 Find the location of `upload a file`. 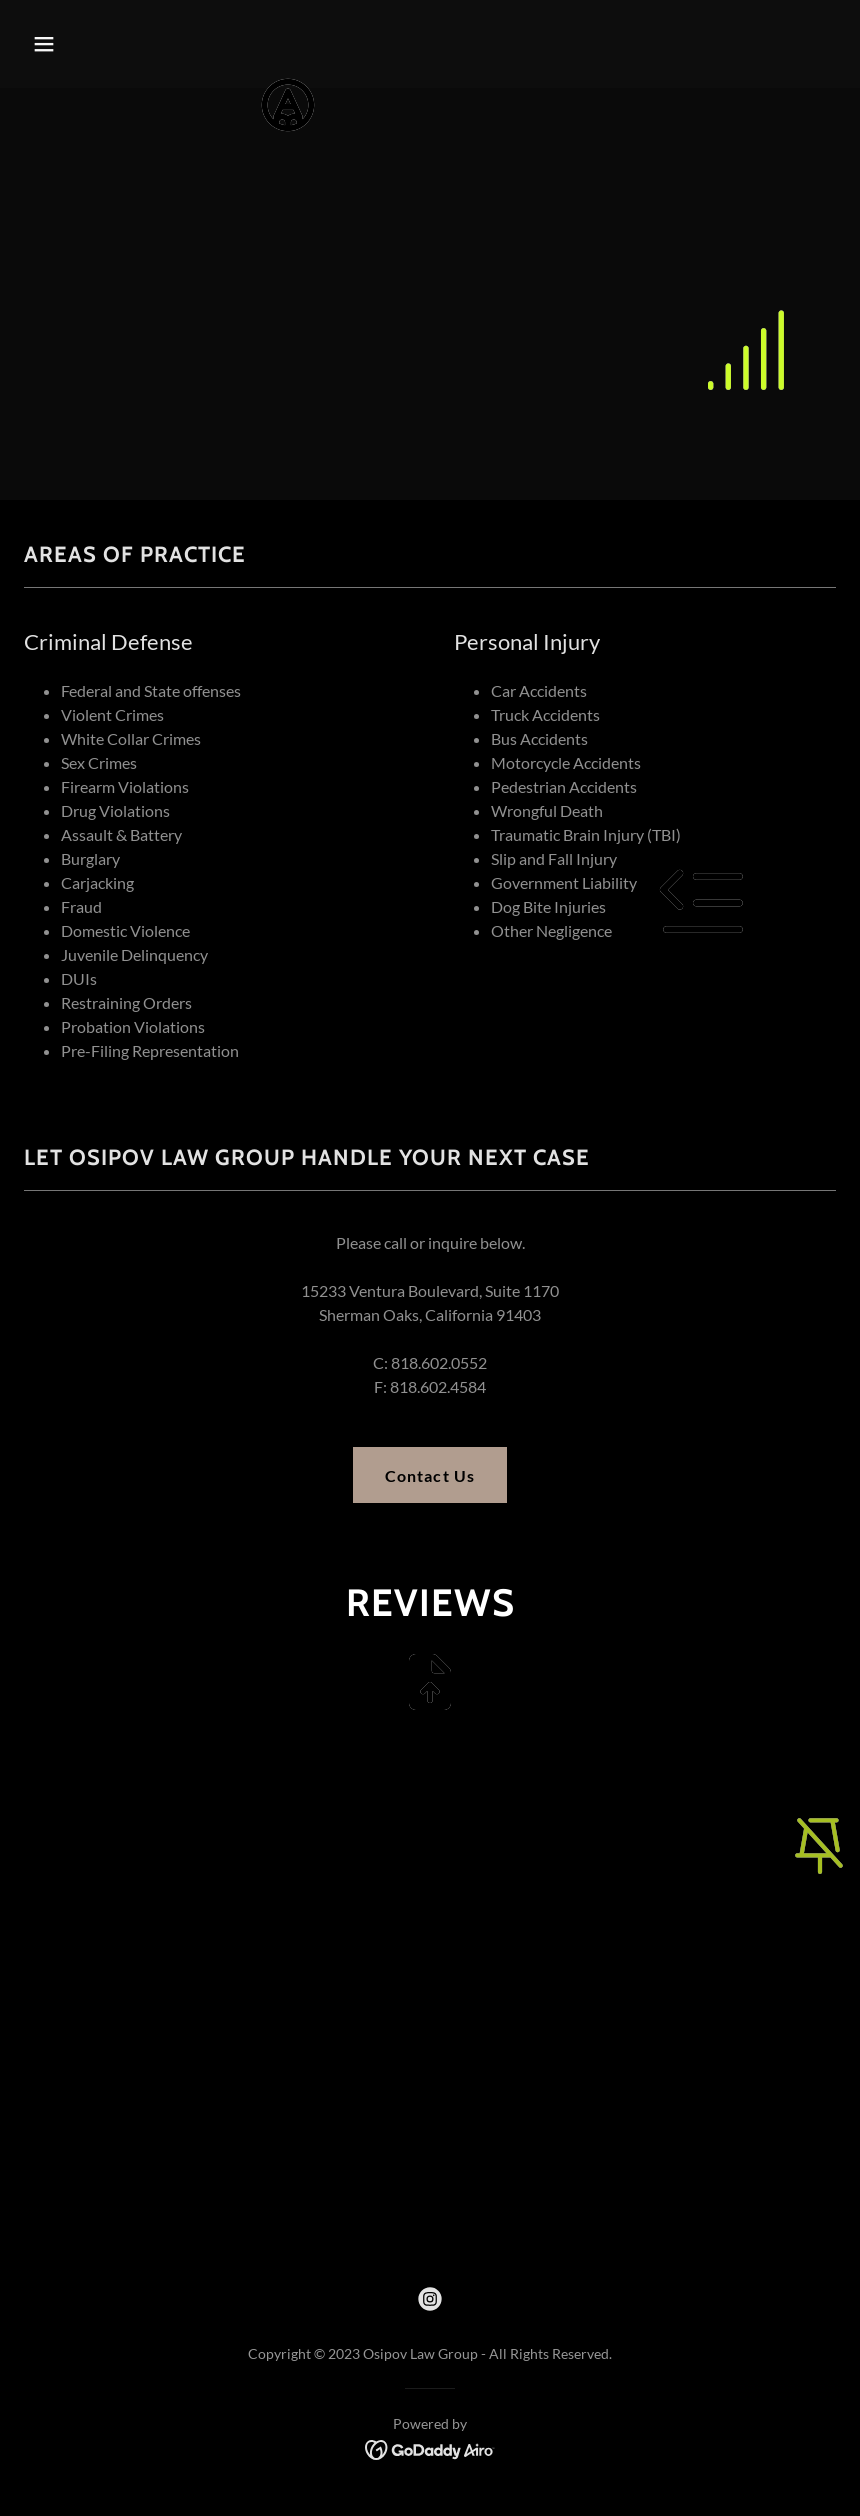

upload a file is located at coordinates (430, 1682).